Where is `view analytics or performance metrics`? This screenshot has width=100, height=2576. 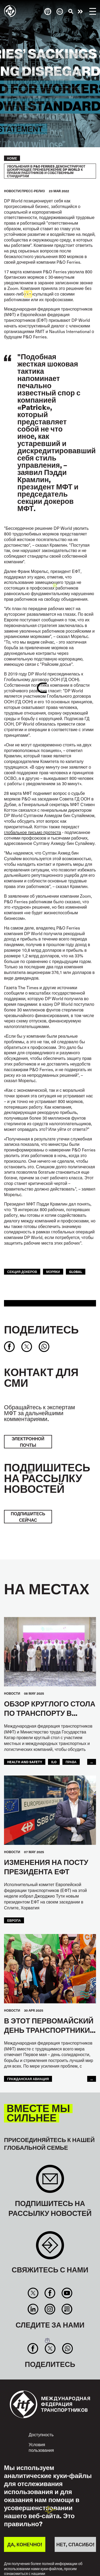 view analytics or performance metrics is located at coordinates (28, 294).